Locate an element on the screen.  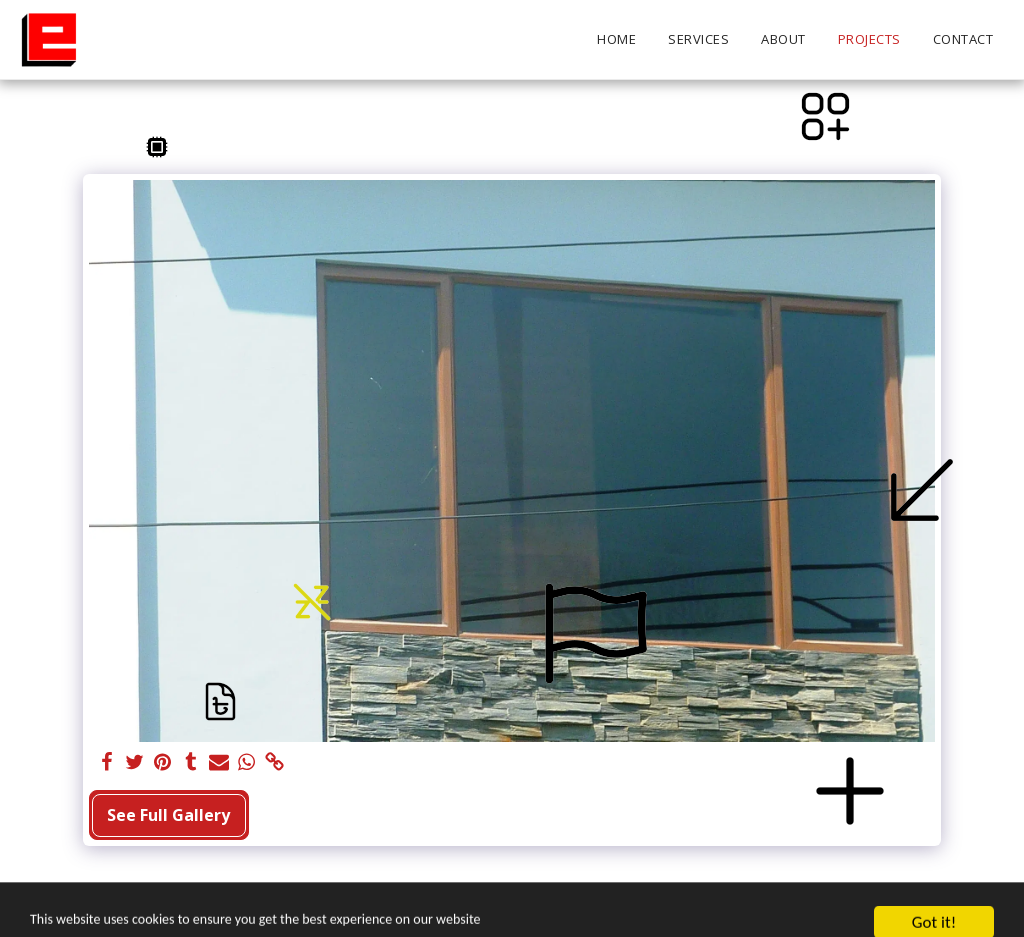
add a new widget or module is located at coordinates (825, 116).